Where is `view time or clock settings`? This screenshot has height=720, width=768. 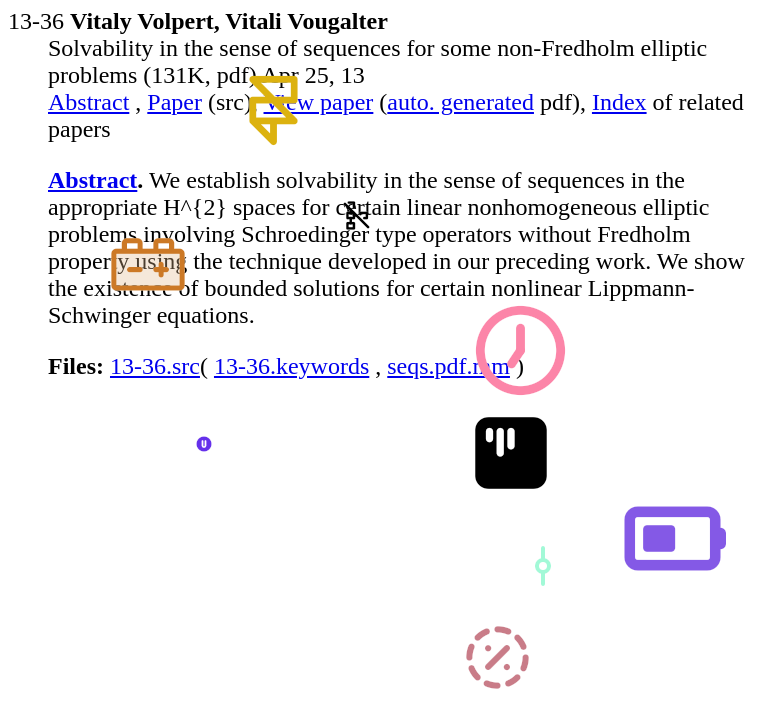
view time or clock settings is located at coordinates (520, 350).